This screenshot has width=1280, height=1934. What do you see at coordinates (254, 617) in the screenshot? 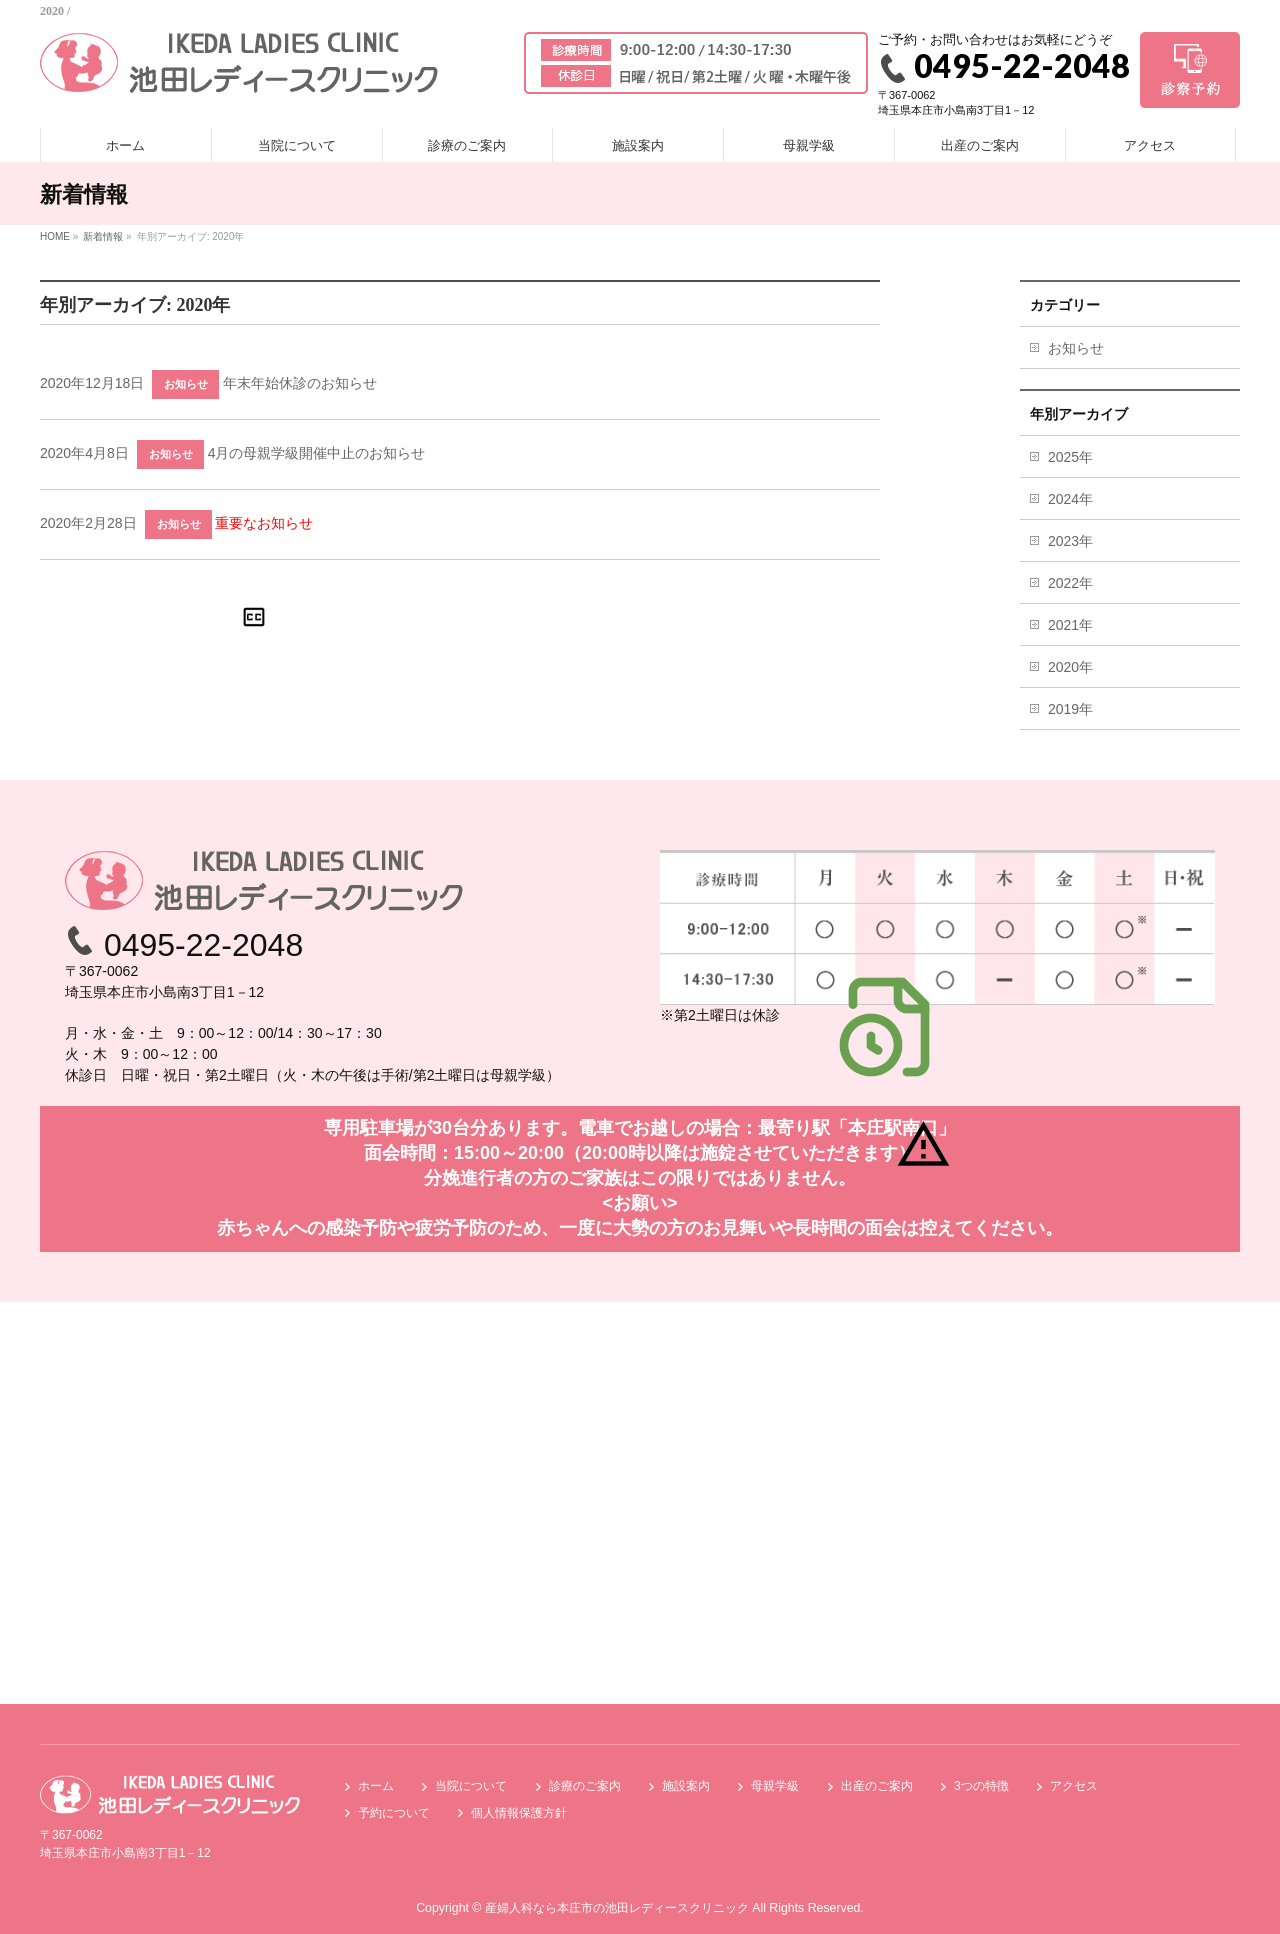
I see `enable closed captions for video content` at bounding box center [254, 617].